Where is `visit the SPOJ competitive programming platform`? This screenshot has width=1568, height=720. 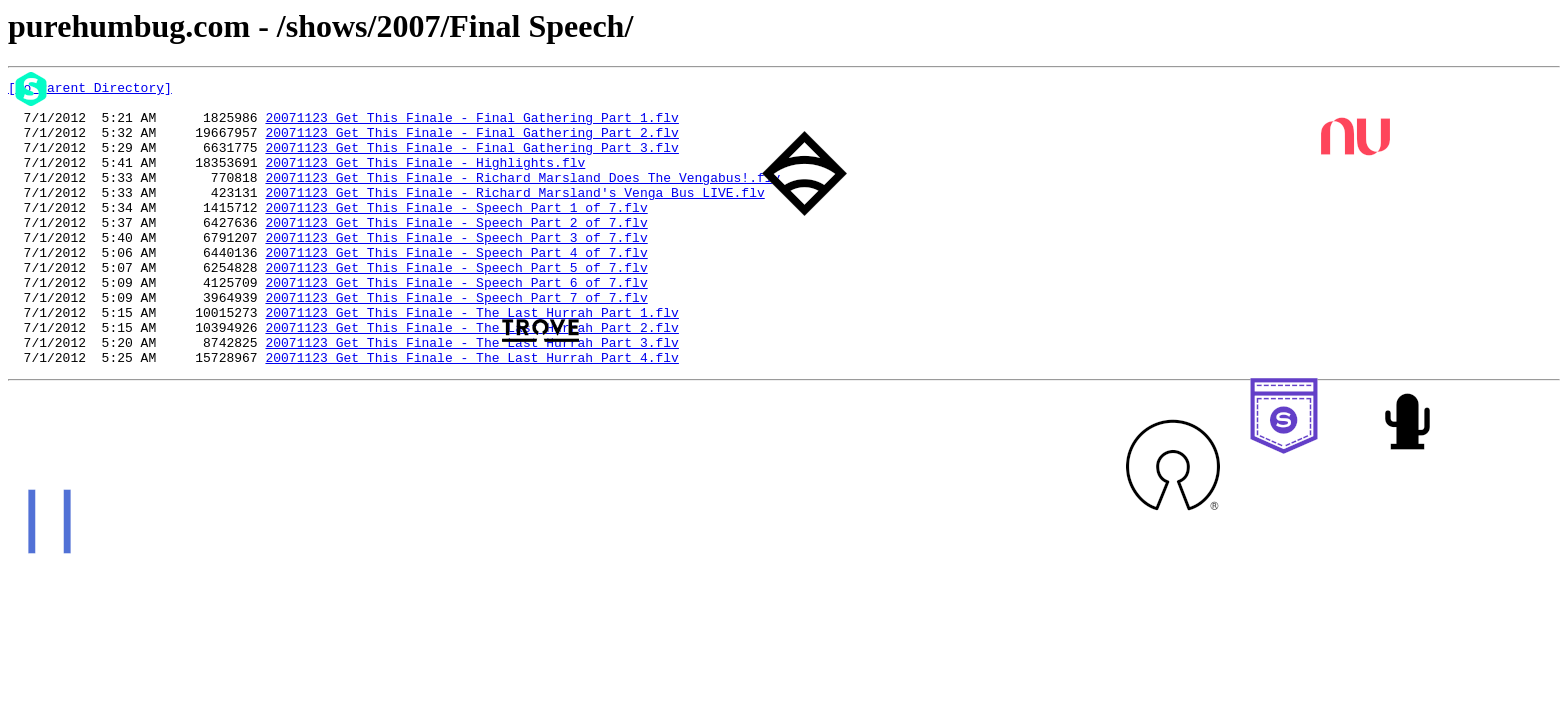 visit the SPOJ competitive programming platform is located at coordinates (31, 89).